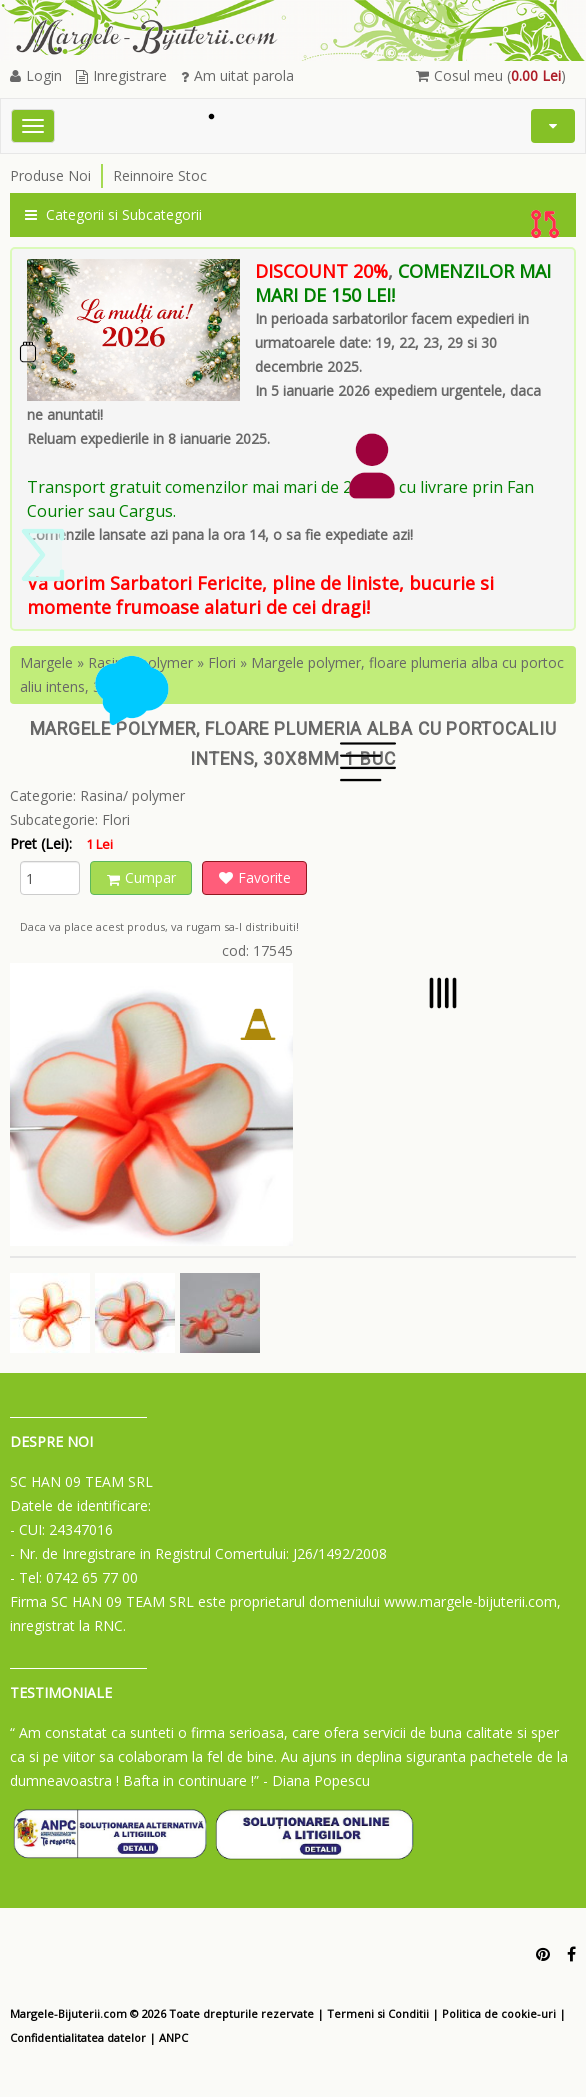 The height and width of the screenshot is (2097, 586). Describe the element at coordinates (443, 993) in the screenshot. I see `indicates a count or tally of four items` at that location.